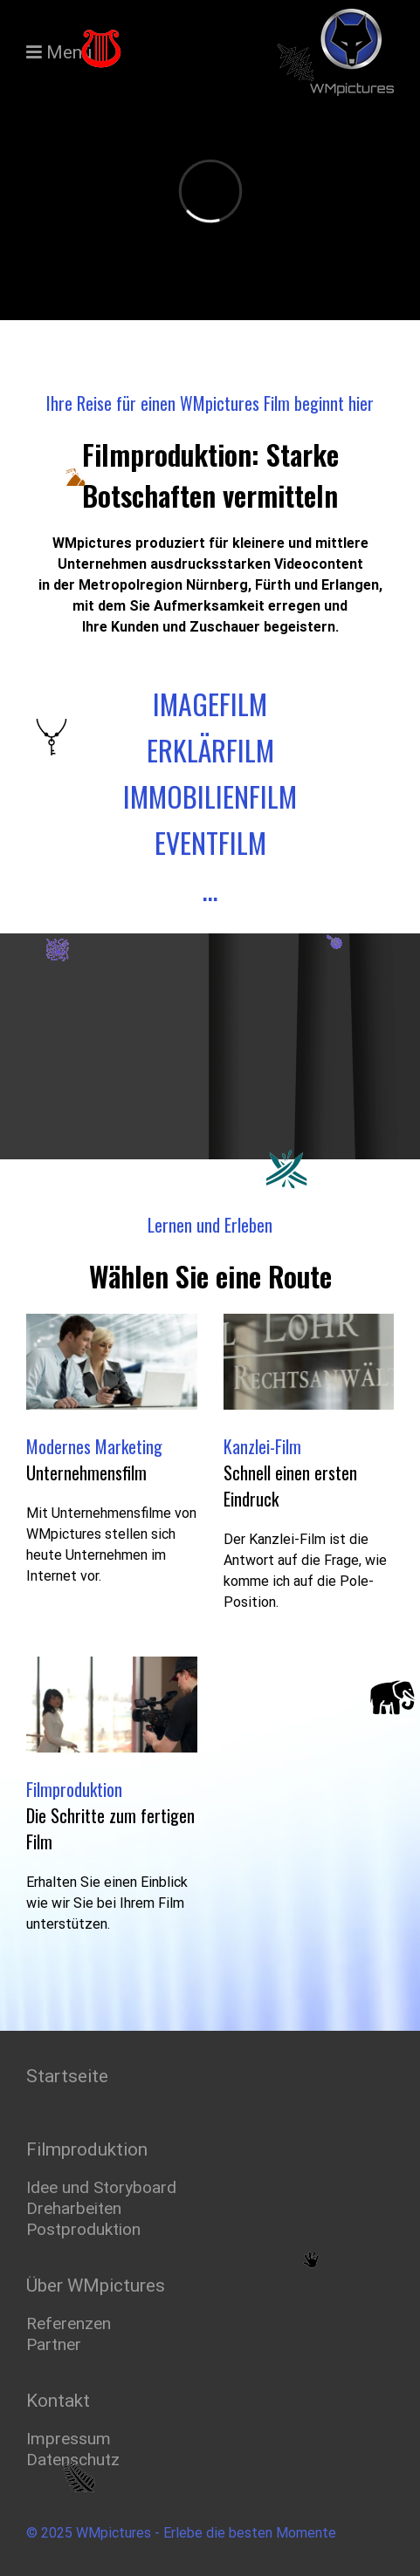 The image size is (420, 2576). Describe the element at coordinates (101, 48) in the screenshot. I see `access music or audio features` at that location.